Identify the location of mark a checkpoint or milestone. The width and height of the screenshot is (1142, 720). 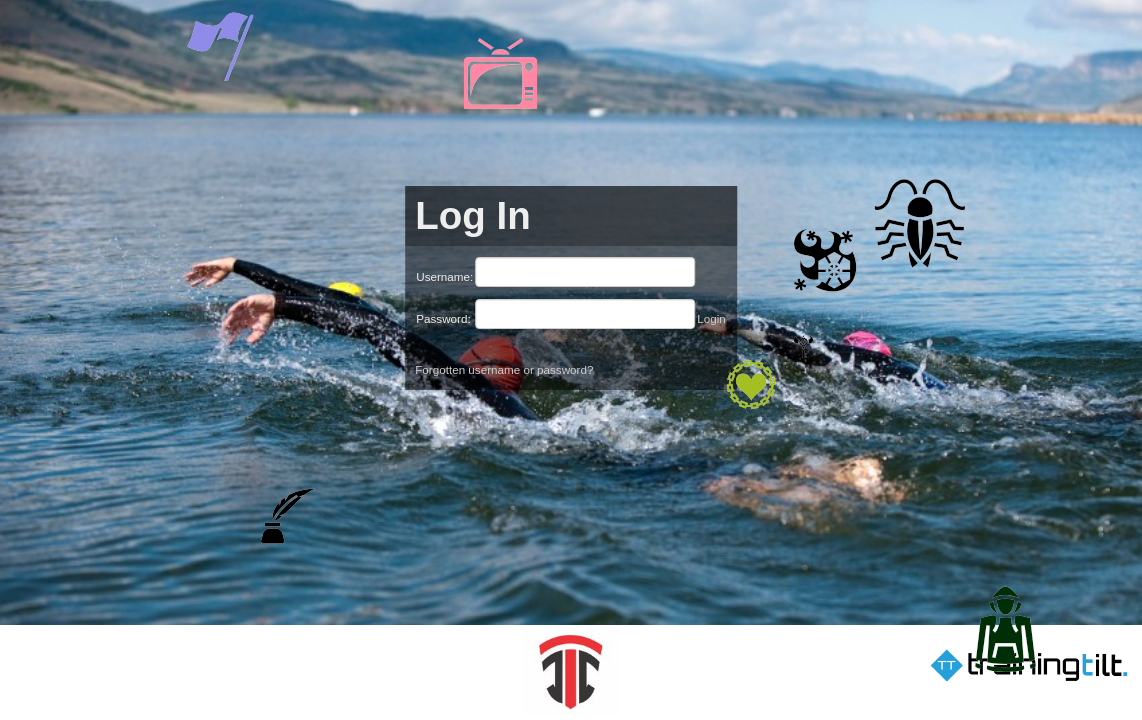
(219, 46).